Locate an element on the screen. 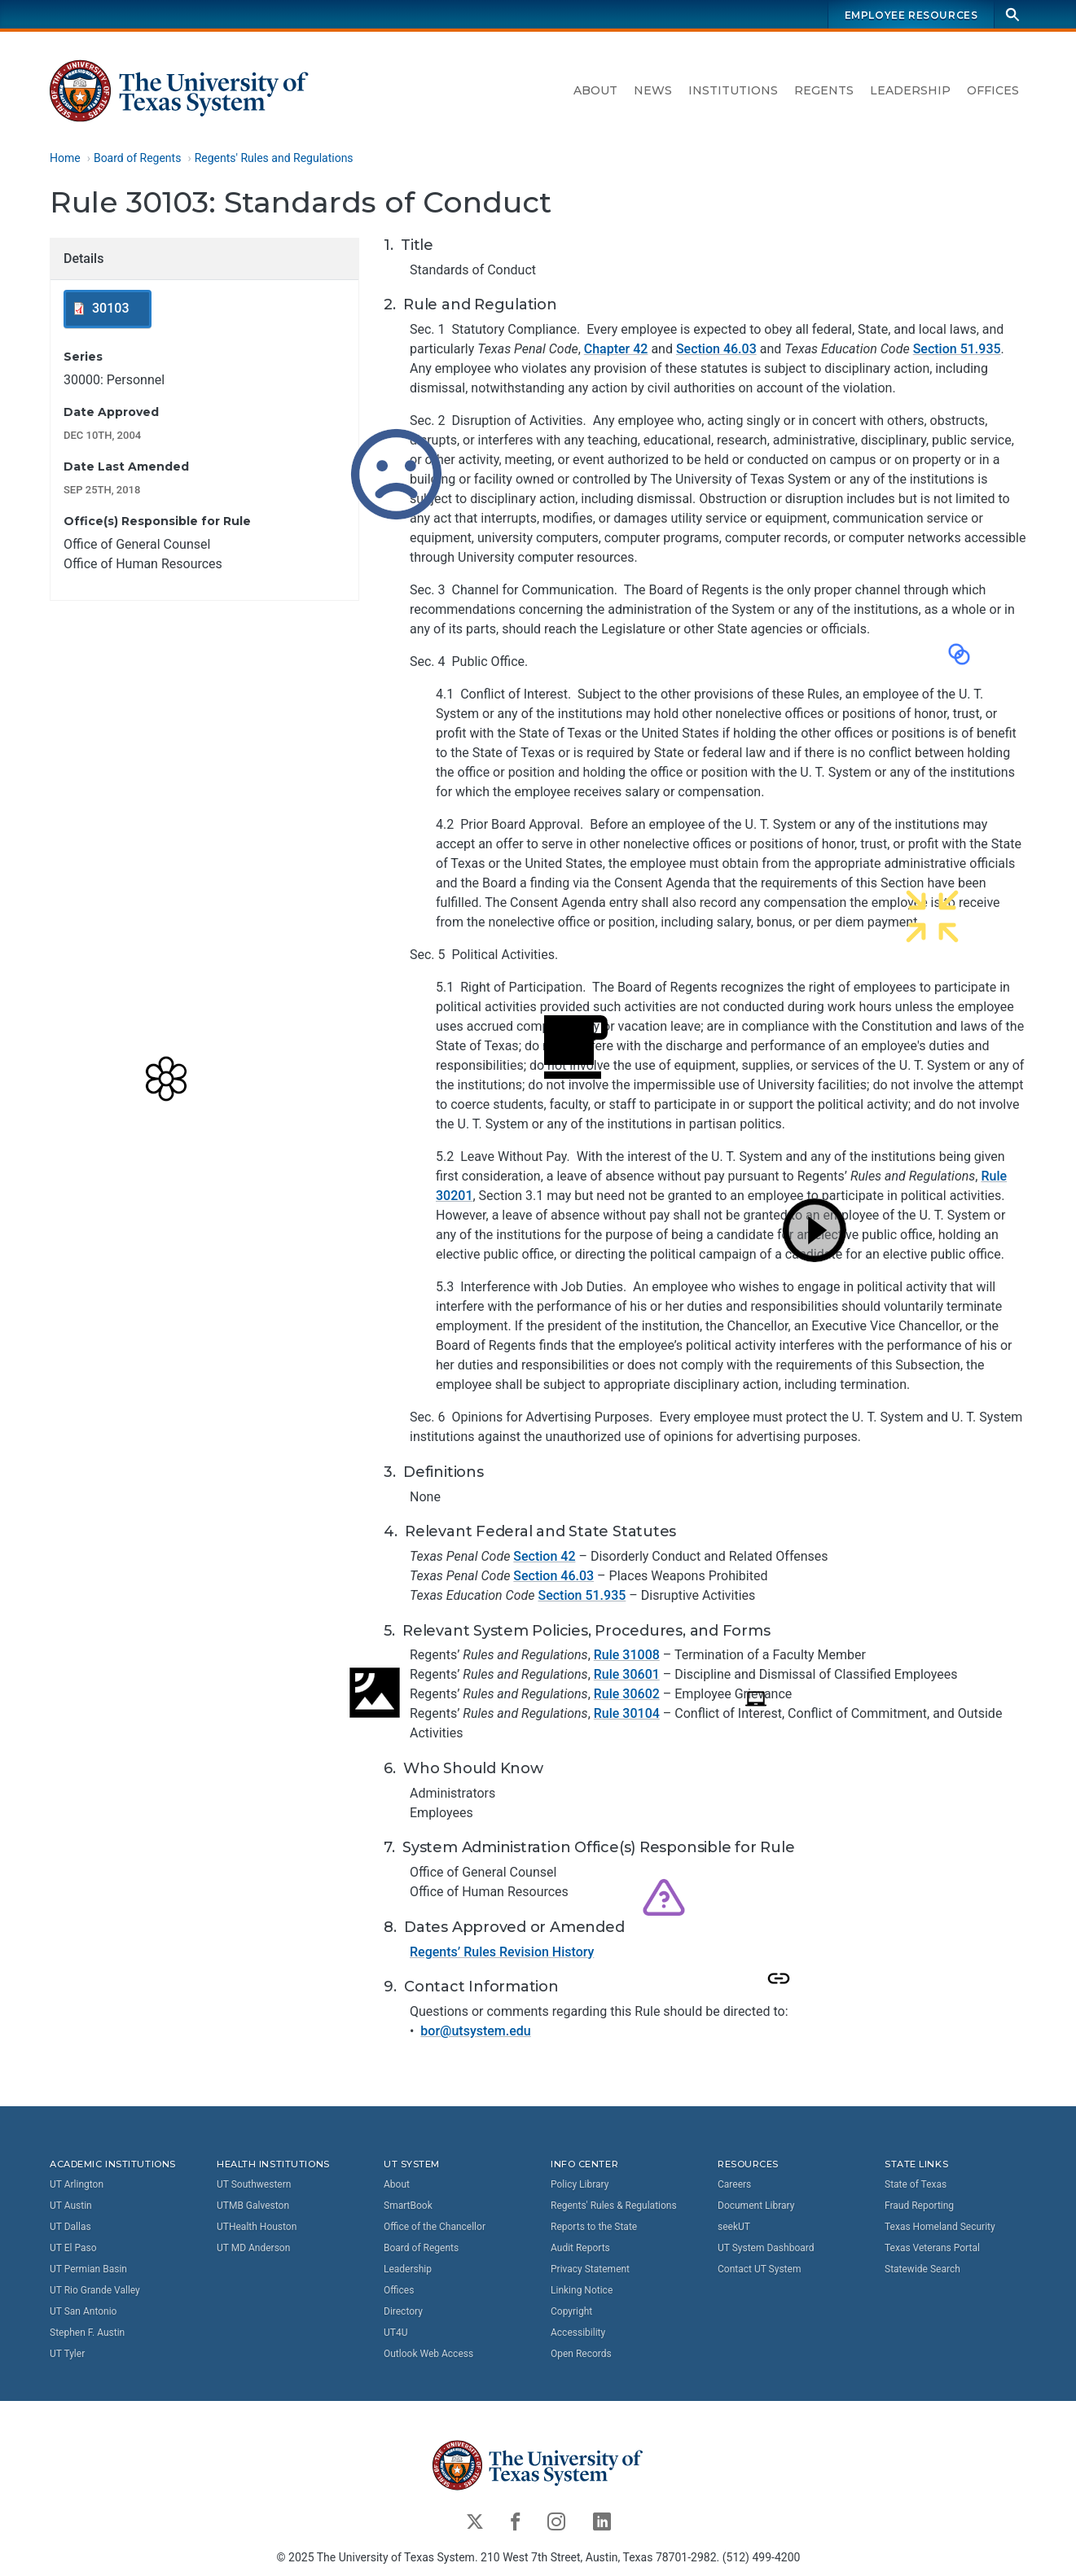 Image resolution: width=1076 pixels, height=2576 pixels. insert a hyperlink is located at coordinates (779, 1978).